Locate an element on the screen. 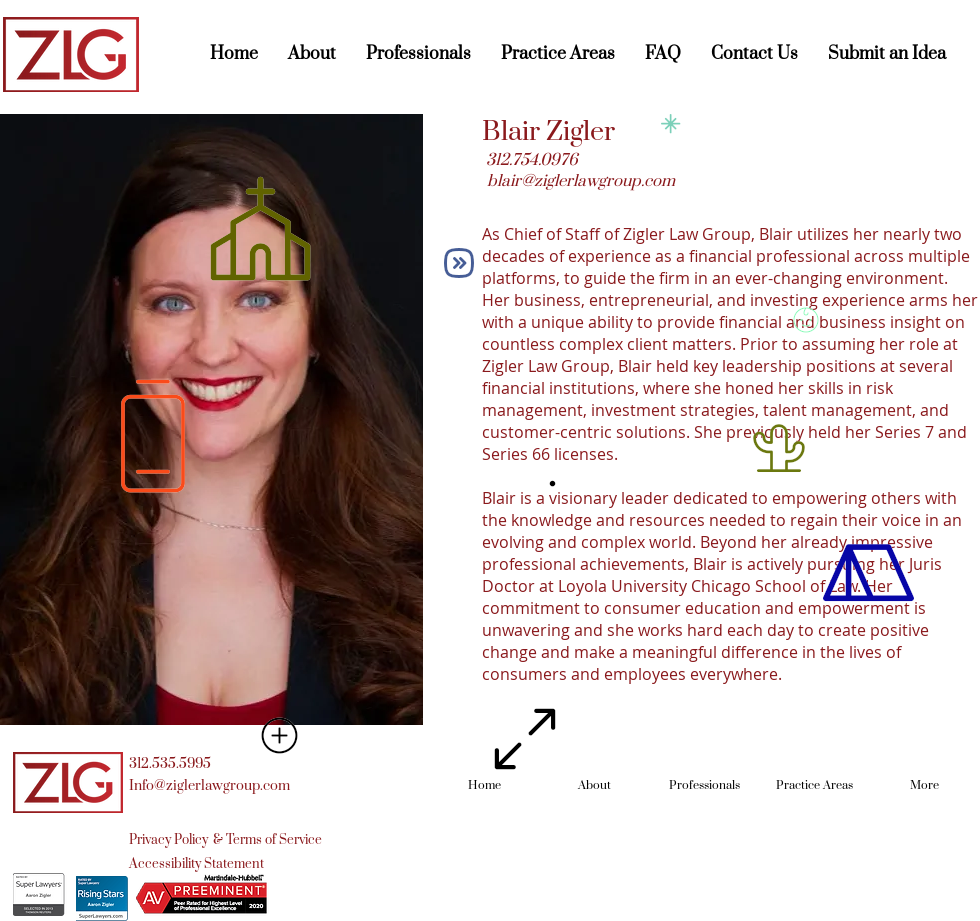 The image size is (980, 921). expand to fullscreen mode is located at coordinates (525, 739).